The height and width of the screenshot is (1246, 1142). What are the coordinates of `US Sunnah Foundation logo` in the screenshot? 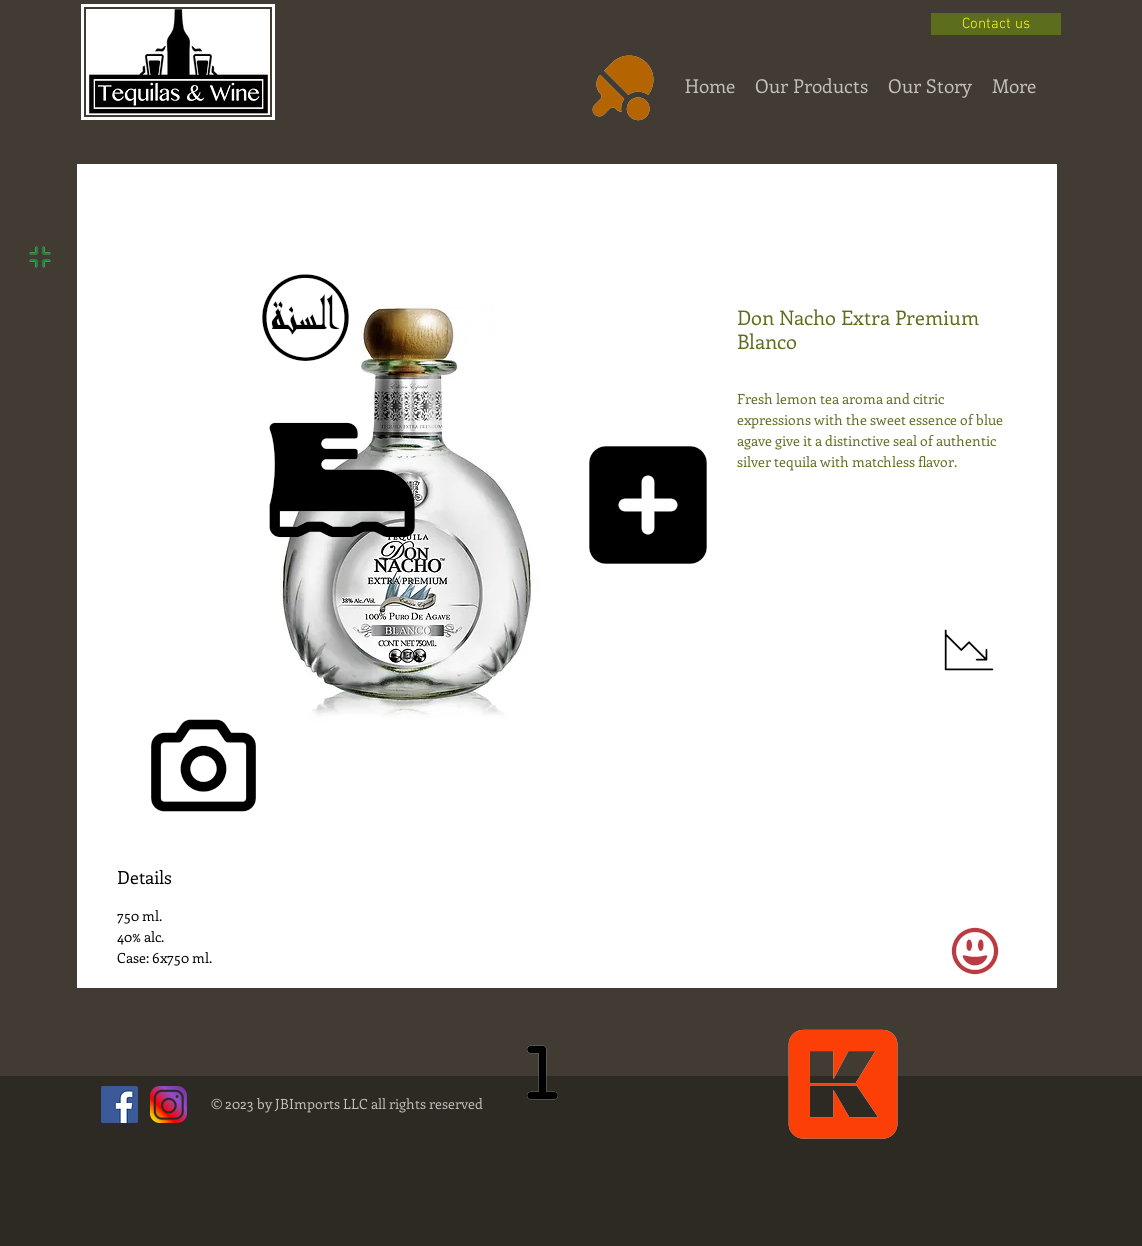 It's located at (305, 315).